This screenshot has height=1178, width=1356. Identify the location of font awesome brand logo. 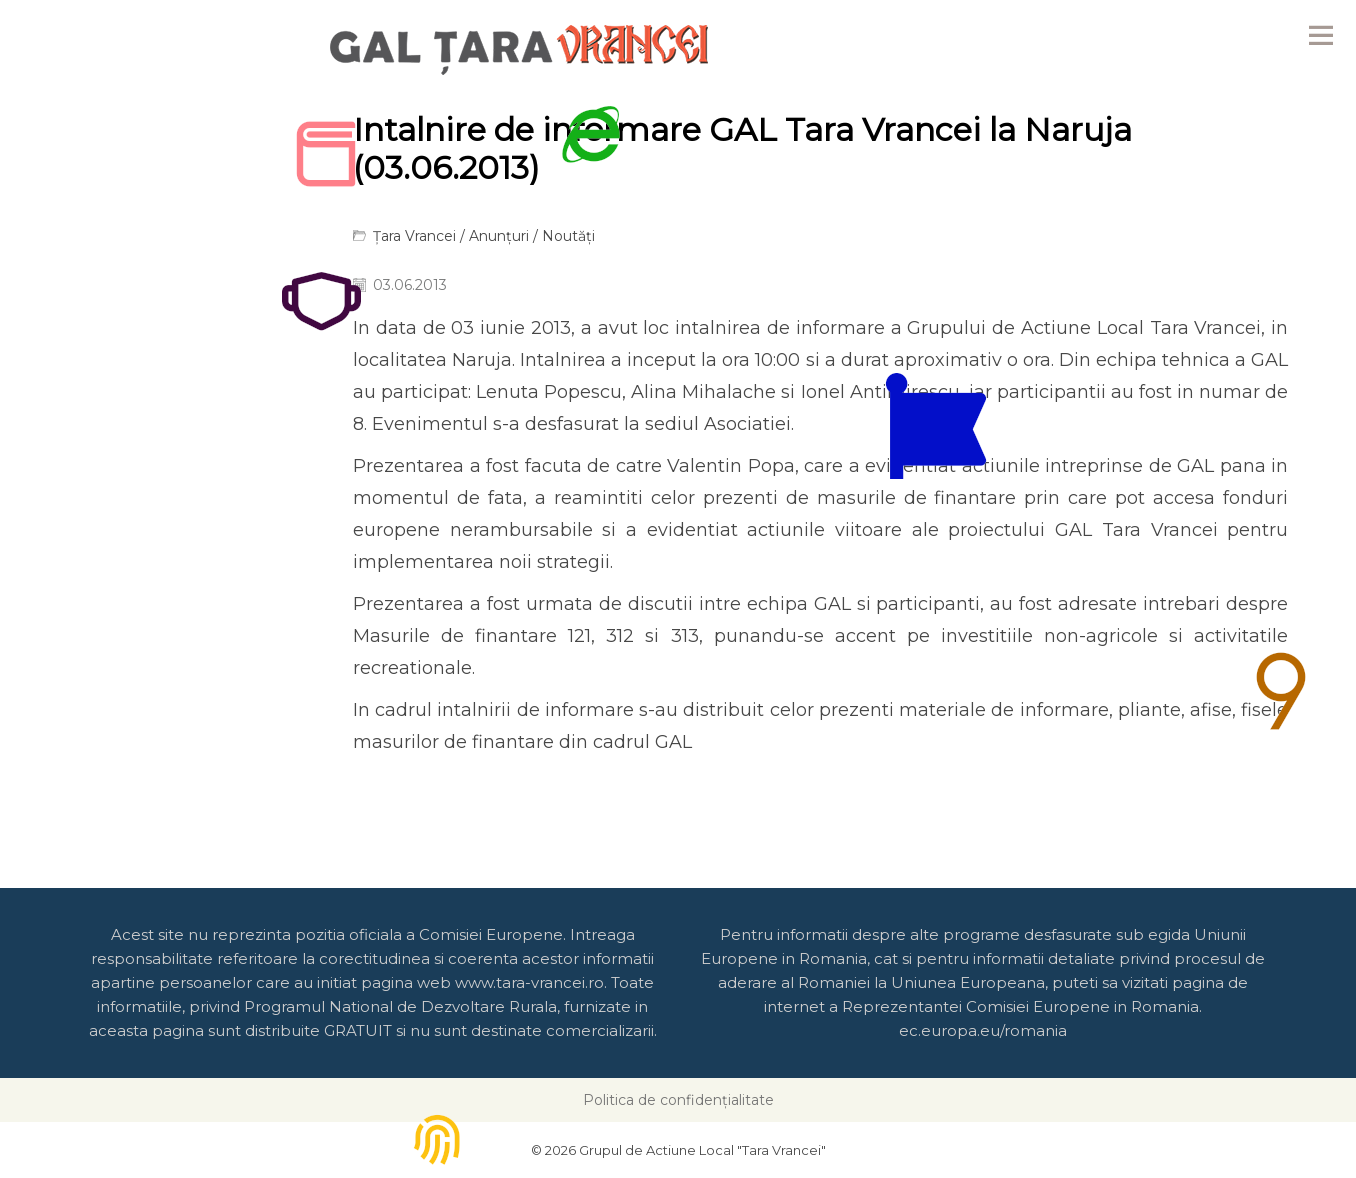
(936, 426).